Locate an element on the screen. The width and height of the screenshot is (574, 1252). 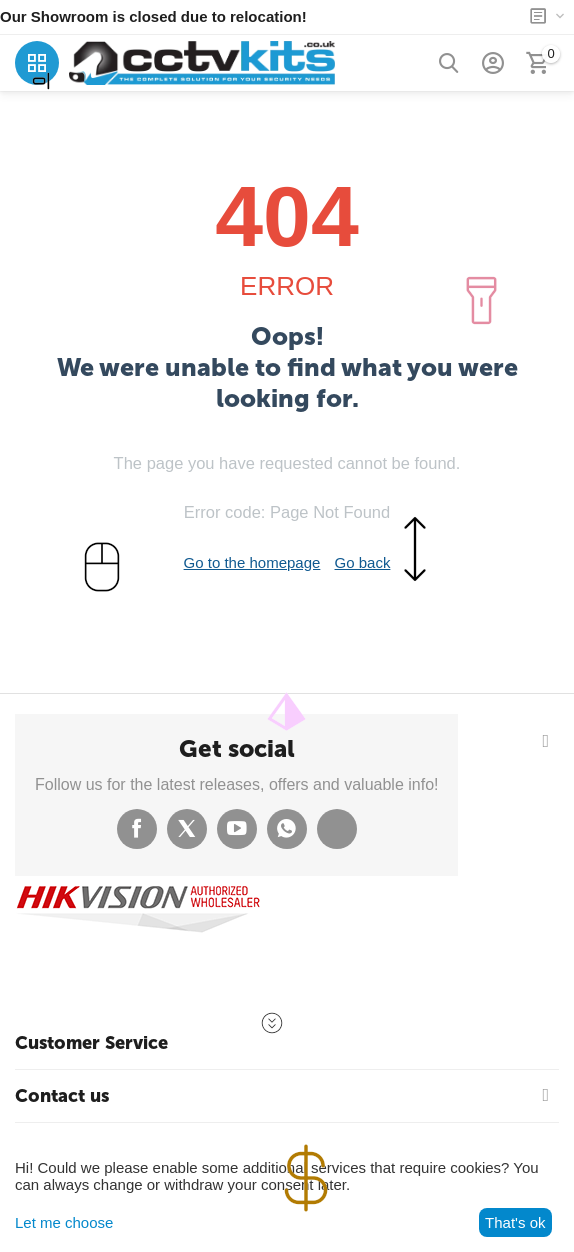
toggle flashlight on or off is located at coordinates (481, 300).